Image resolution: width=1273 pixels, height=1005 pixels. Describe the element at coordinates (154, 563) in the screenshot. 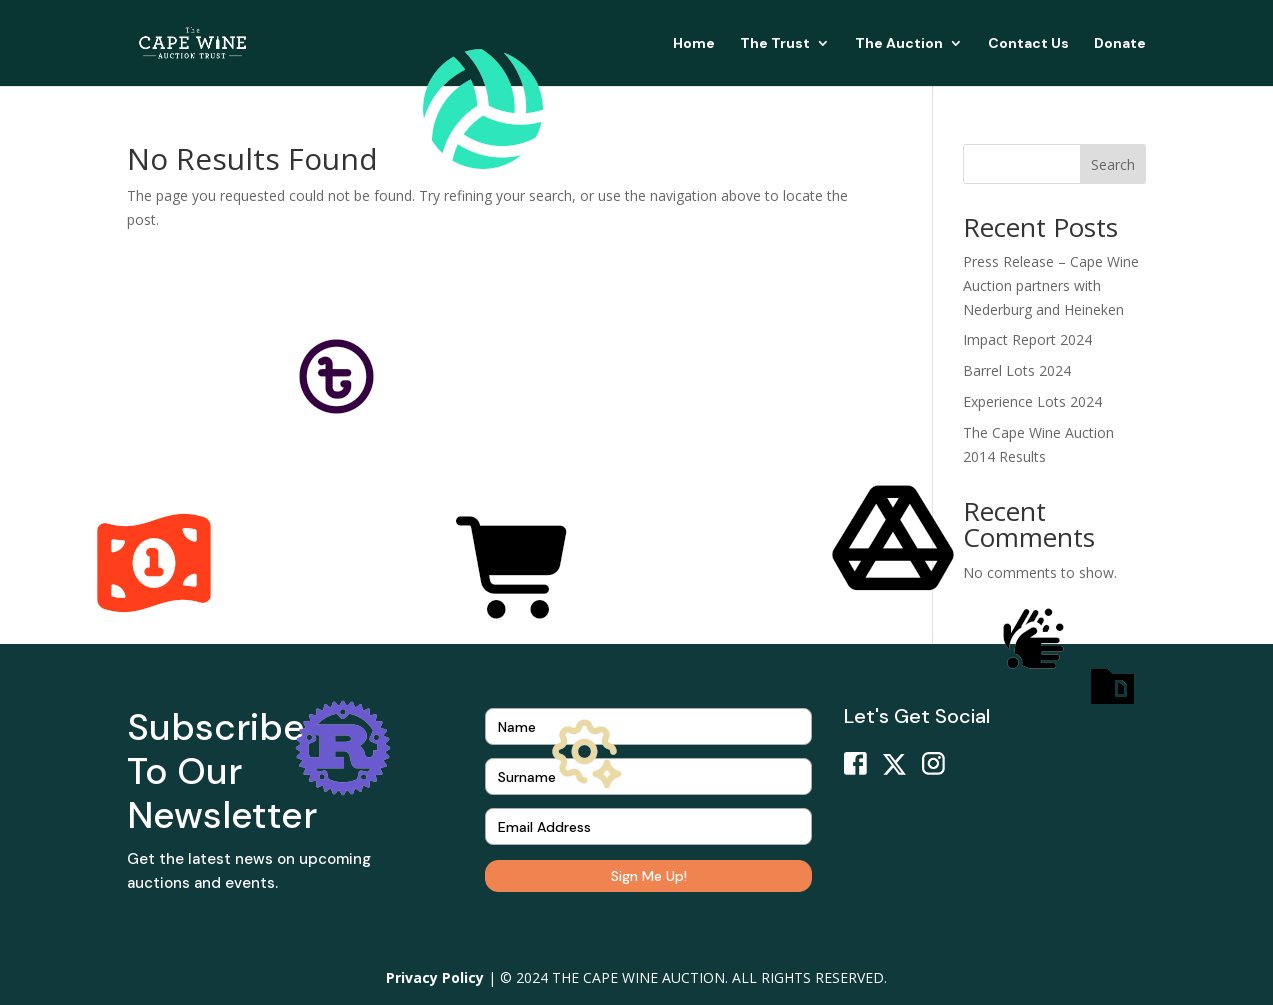

I see `view payment or billing information` at that location.